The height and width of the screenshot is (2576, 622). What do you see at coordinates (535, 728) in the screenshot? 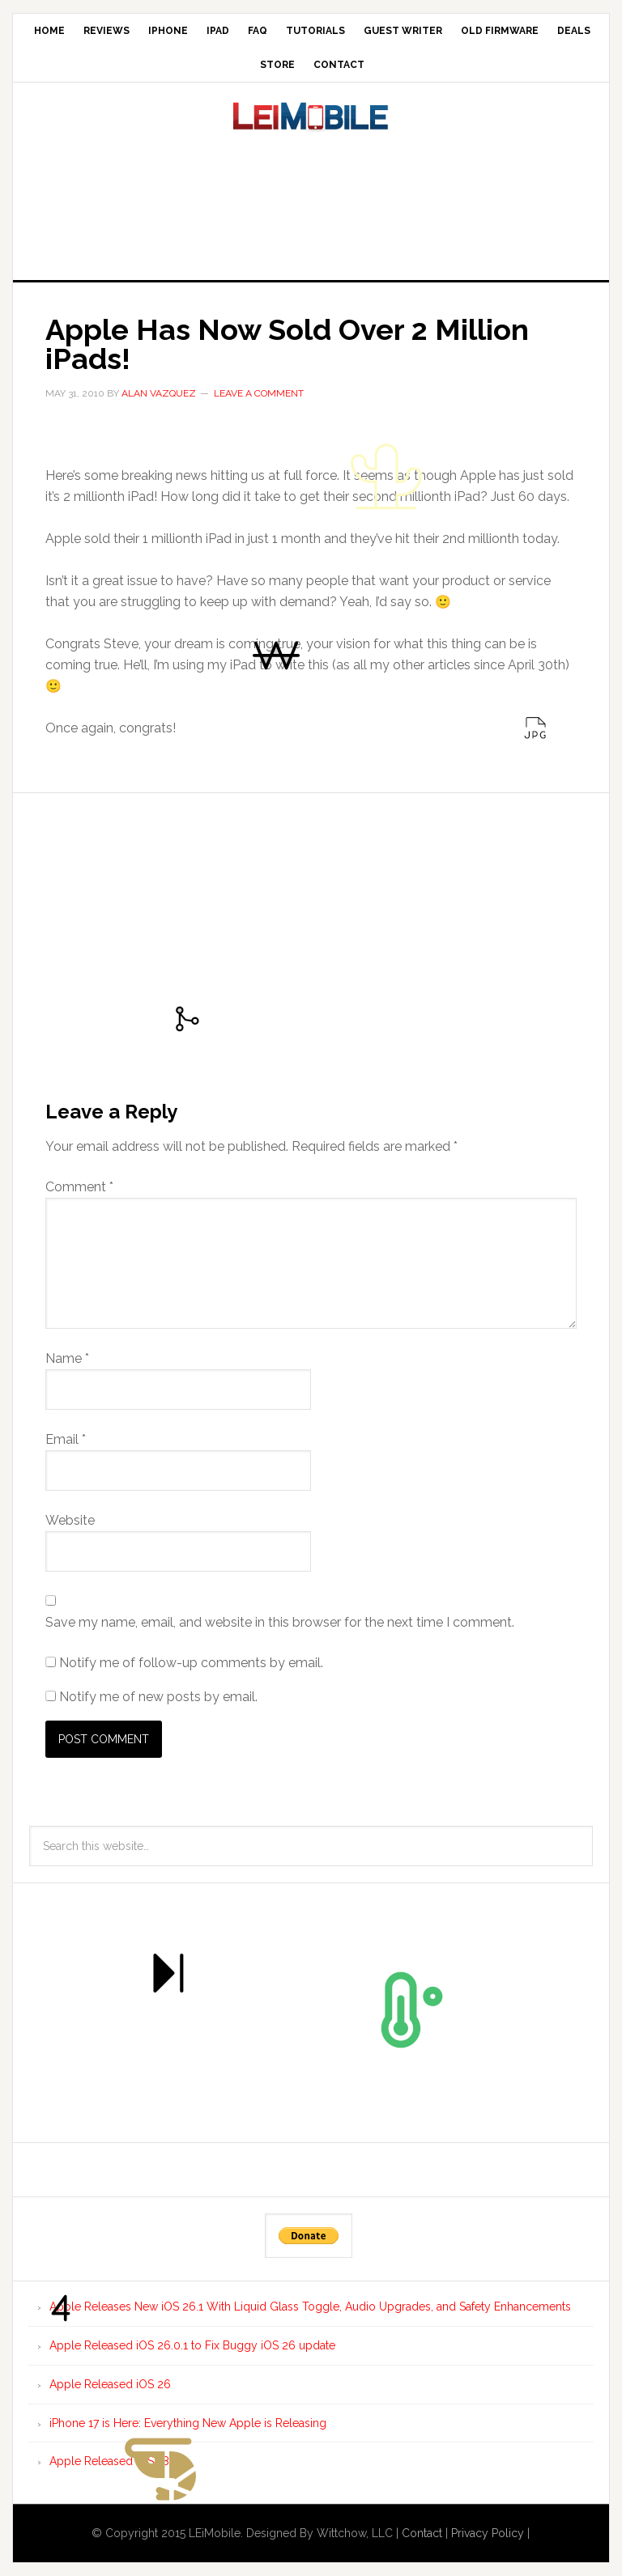
I see `view or open a JPG image file` at bounding box center [535, 728].